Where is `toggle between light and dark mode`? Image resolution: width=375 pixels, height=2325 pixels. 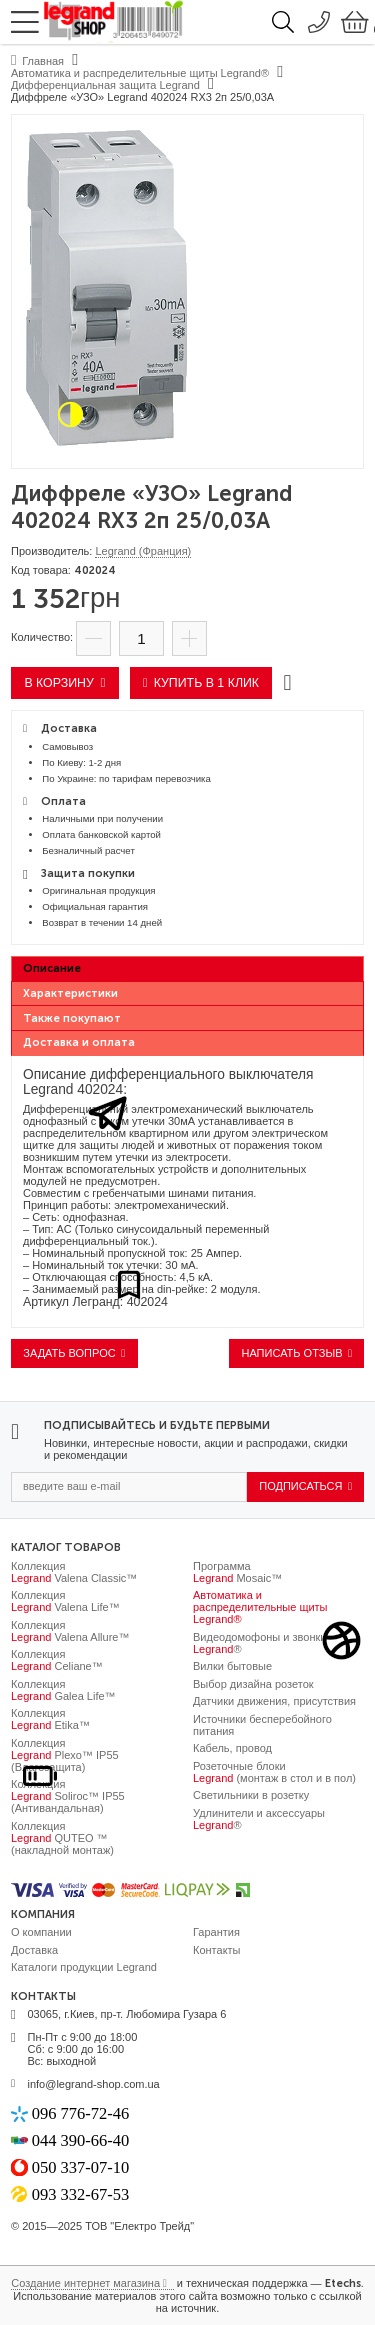 toggle between light and dark mode is located at coordinates (70, 414).